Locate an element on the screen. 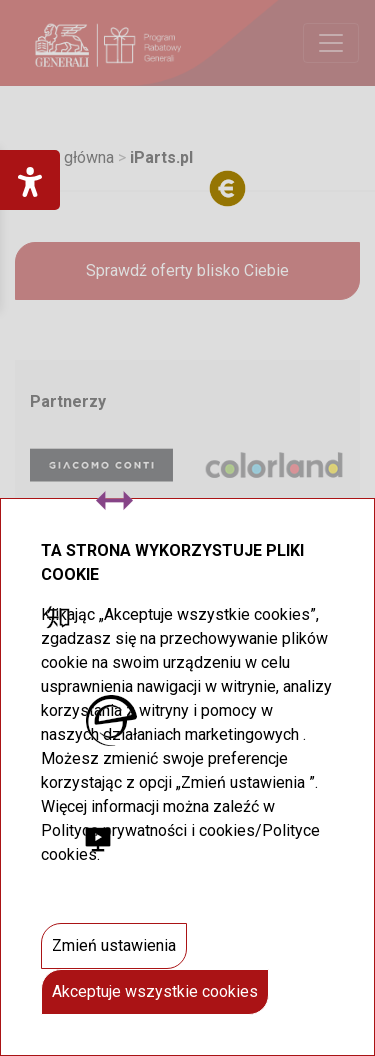 This screenshot has width=375, height=1056. esoteric software company logo is located at coordinates (111, 720).